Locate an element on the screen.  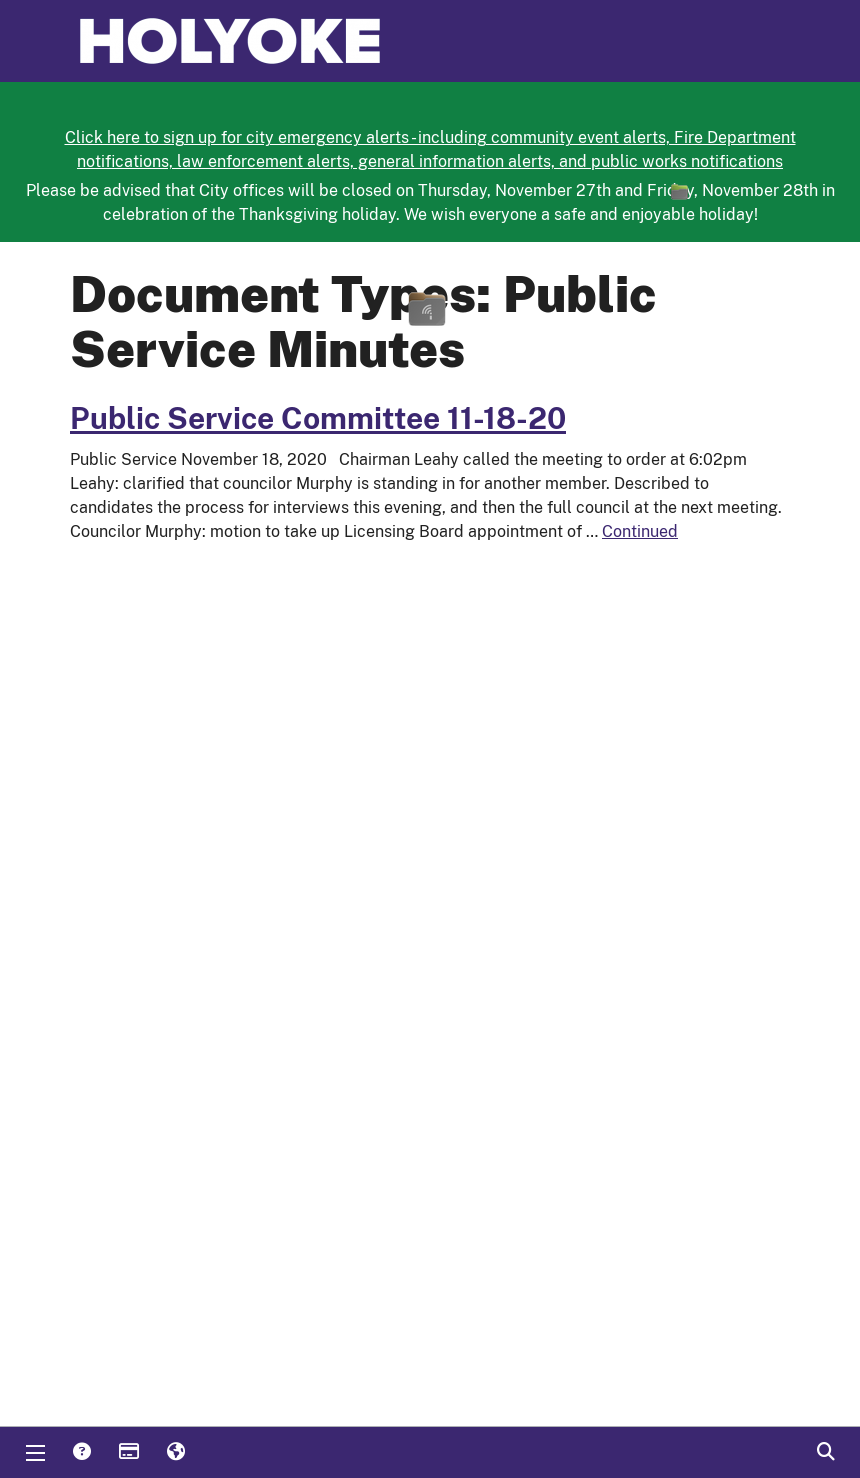
open your insync cloud sync folder is located at coordinates (427, 309).